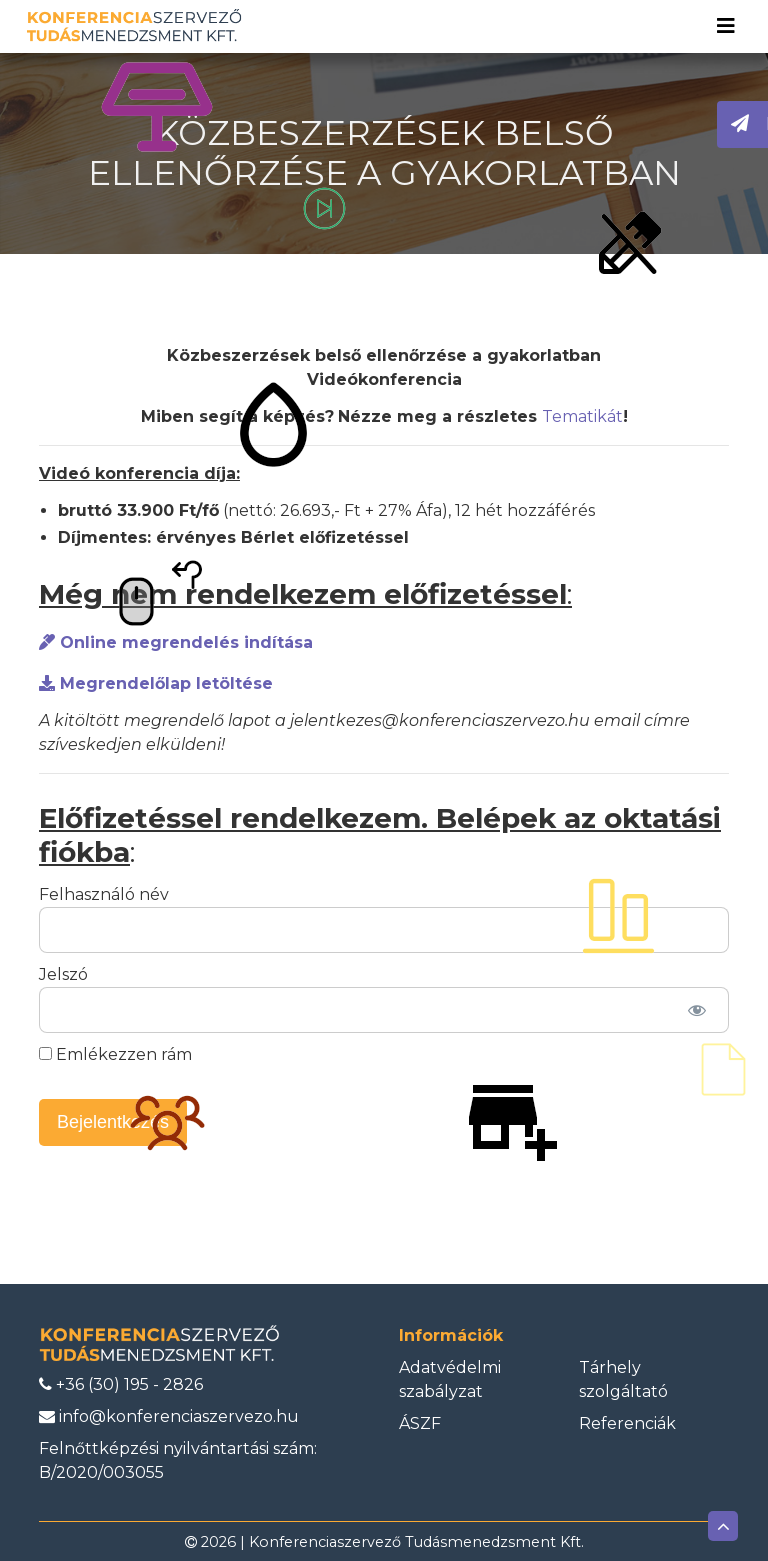 This screenshot has width=768, height=1561. What do you see at coordinates (187, 574) in the screenshot?
I see `take the left exit at the roundabout` at bounding box center [187, 574].